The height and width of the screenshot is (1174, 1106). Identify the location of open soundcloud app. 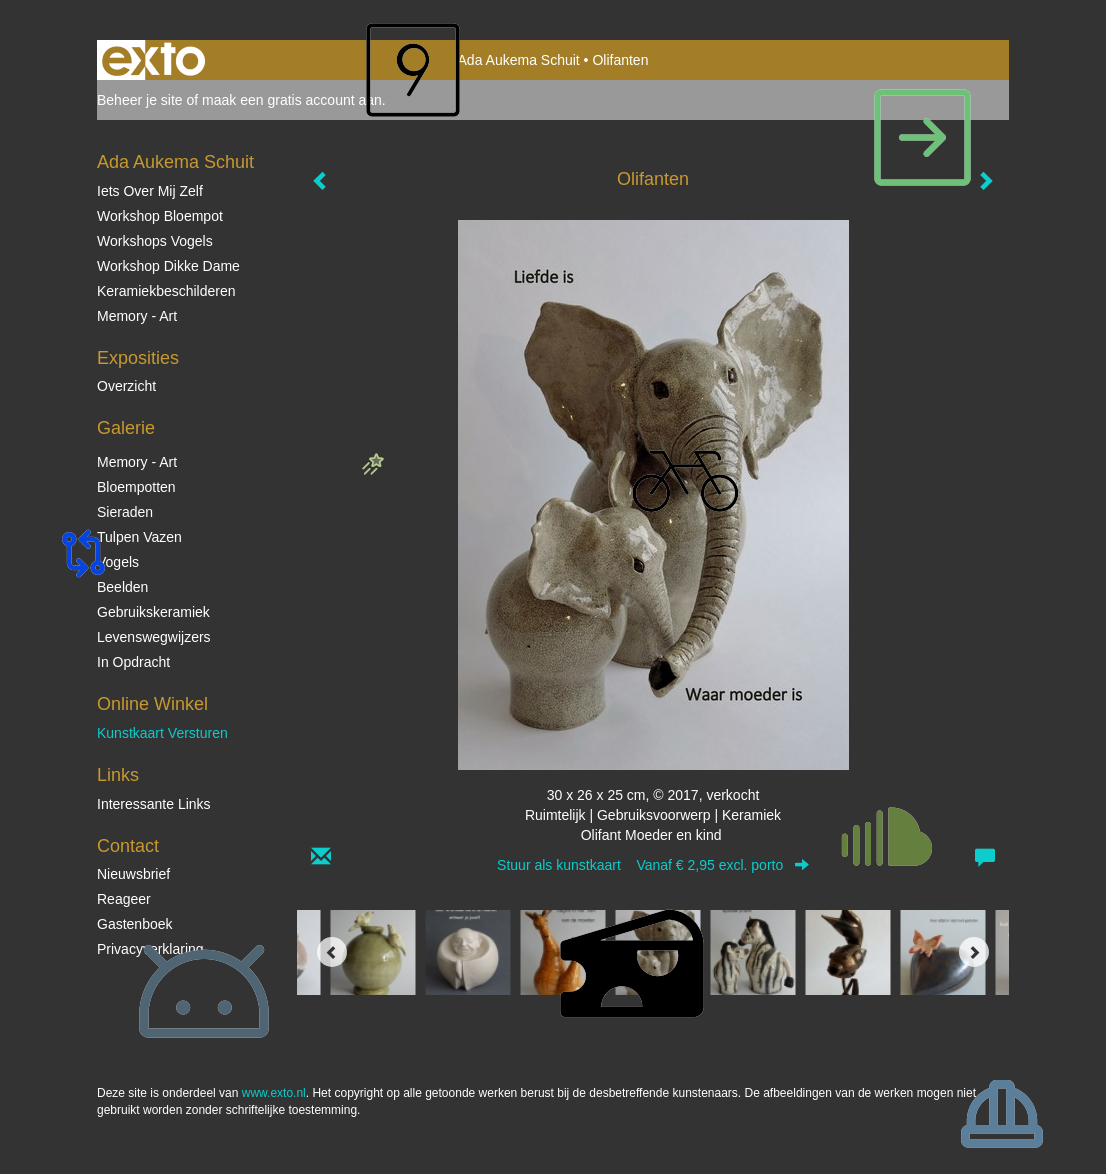
(885, 839).